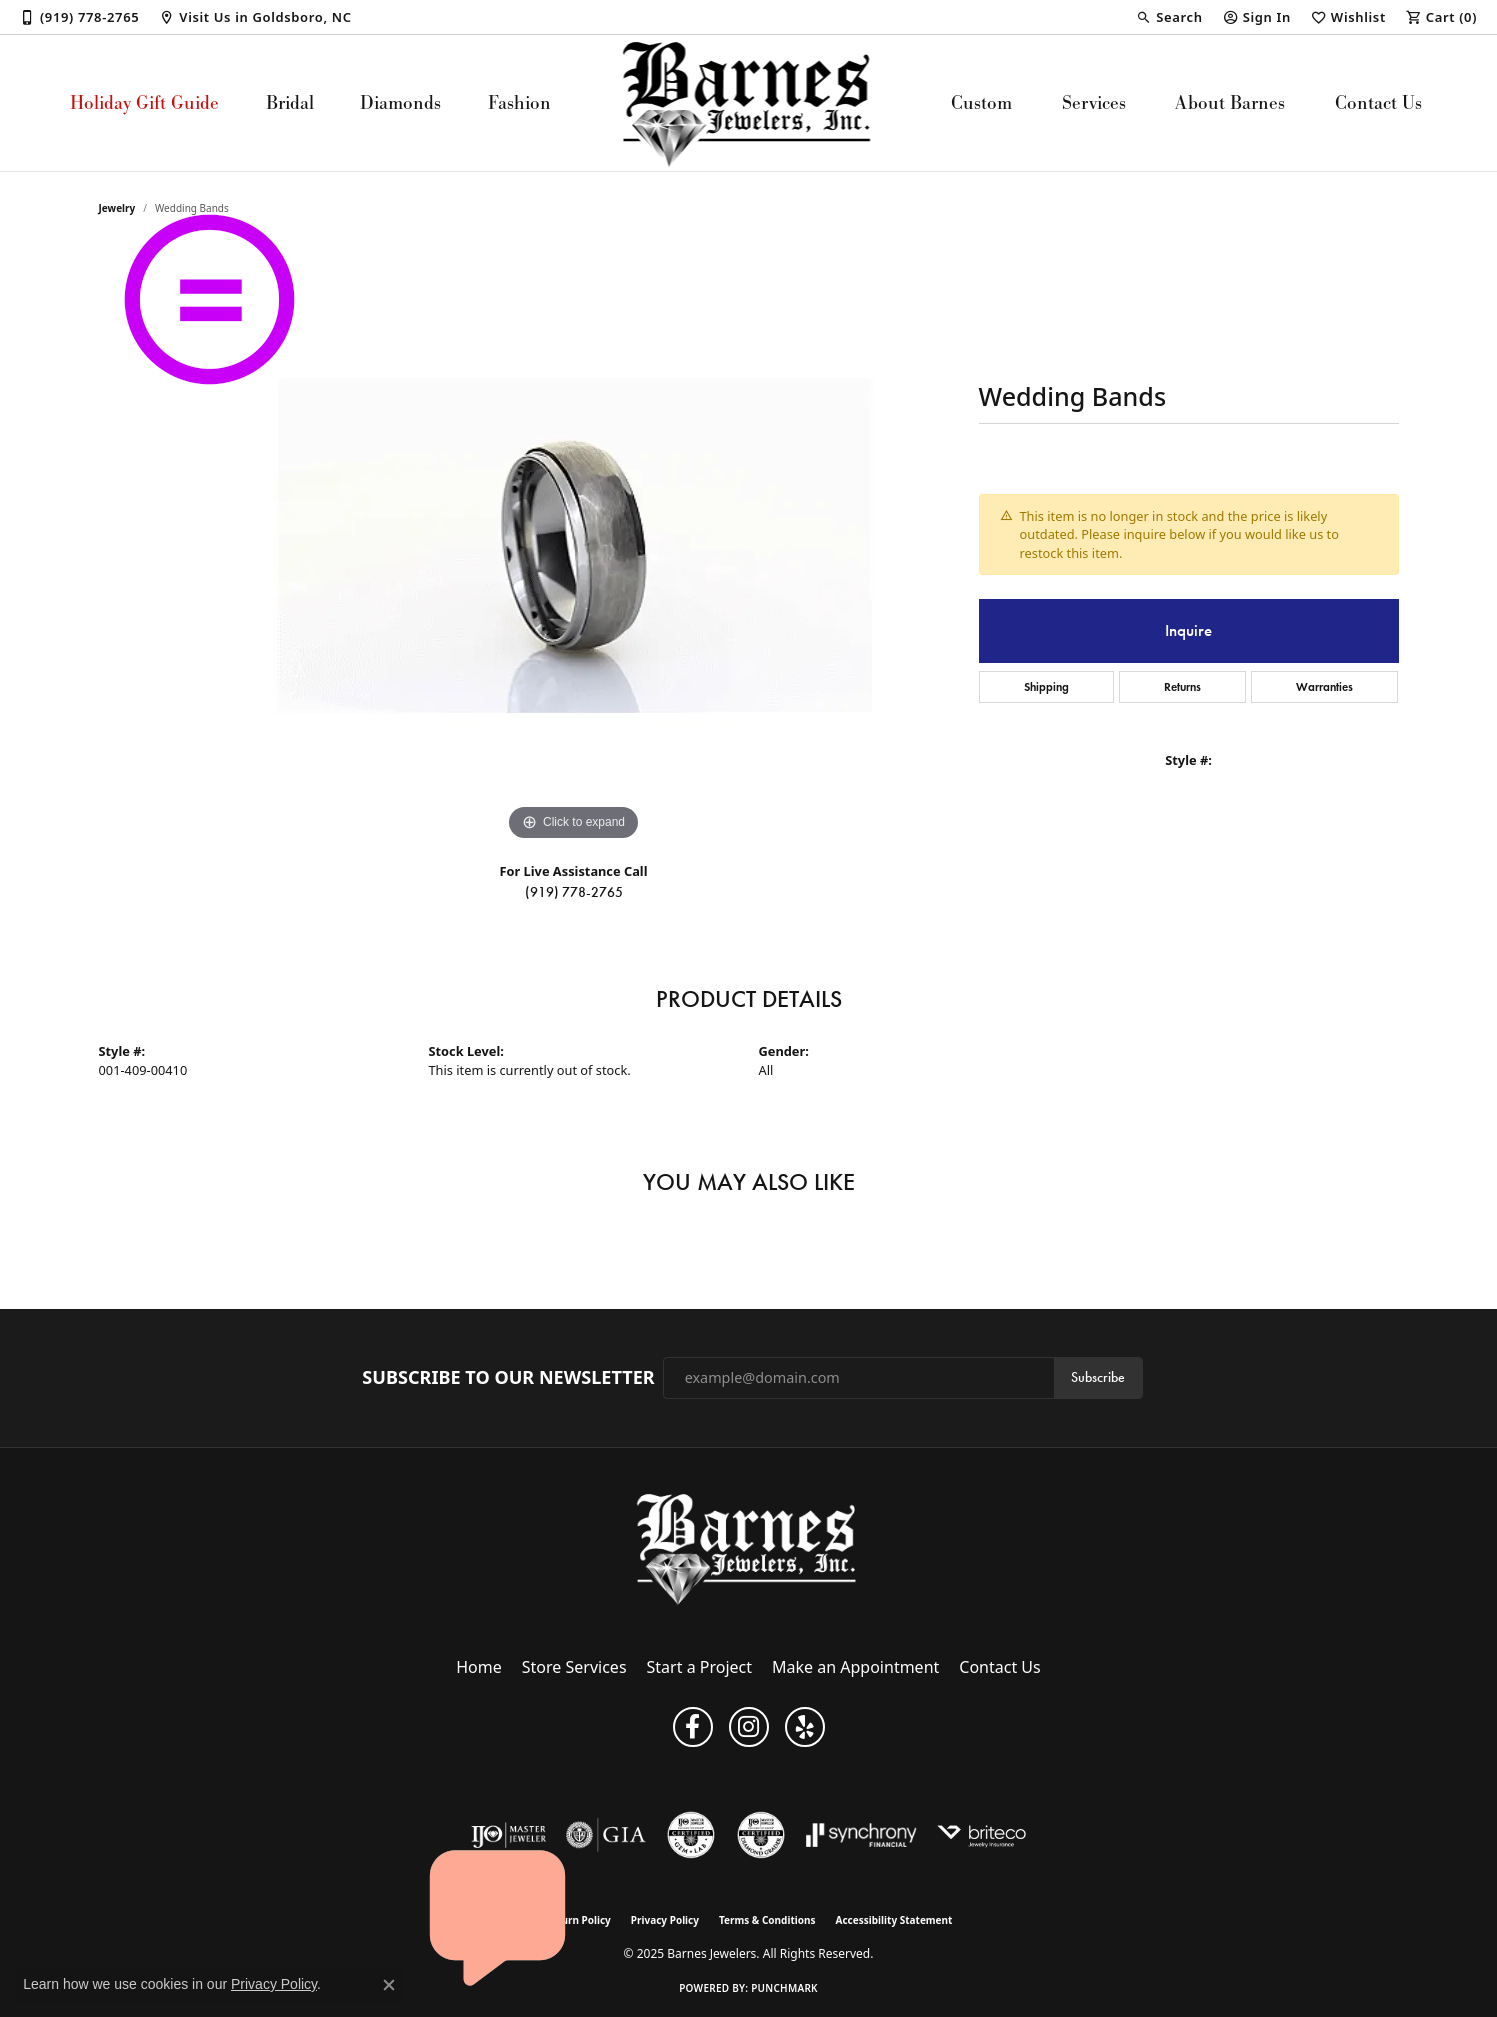 The image size is (1497, 2017). Describe the element at coordinates (497, 1909) in the screenshot. I see `open chat or messaging` at that location.